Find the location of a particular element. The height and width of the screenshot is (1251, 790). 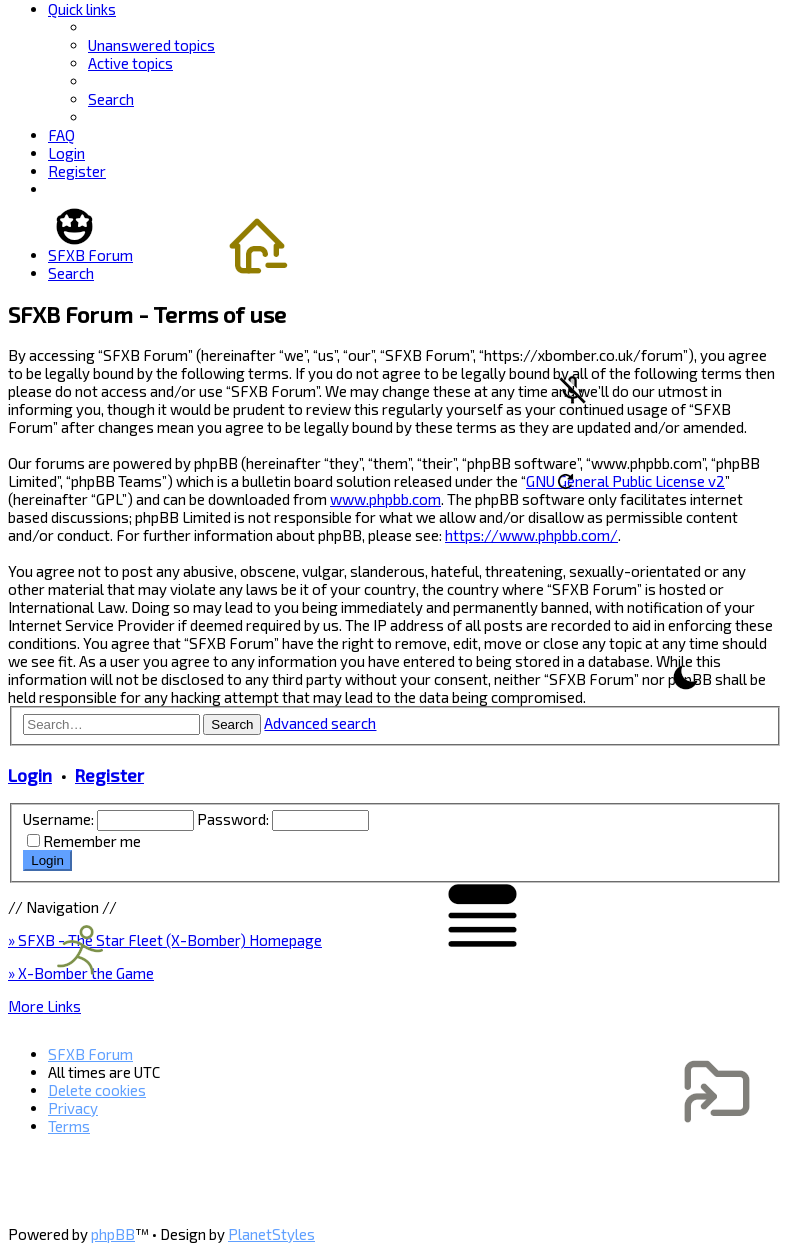

rate something as excellent or 5 stars is located at coordinates (74, 226).